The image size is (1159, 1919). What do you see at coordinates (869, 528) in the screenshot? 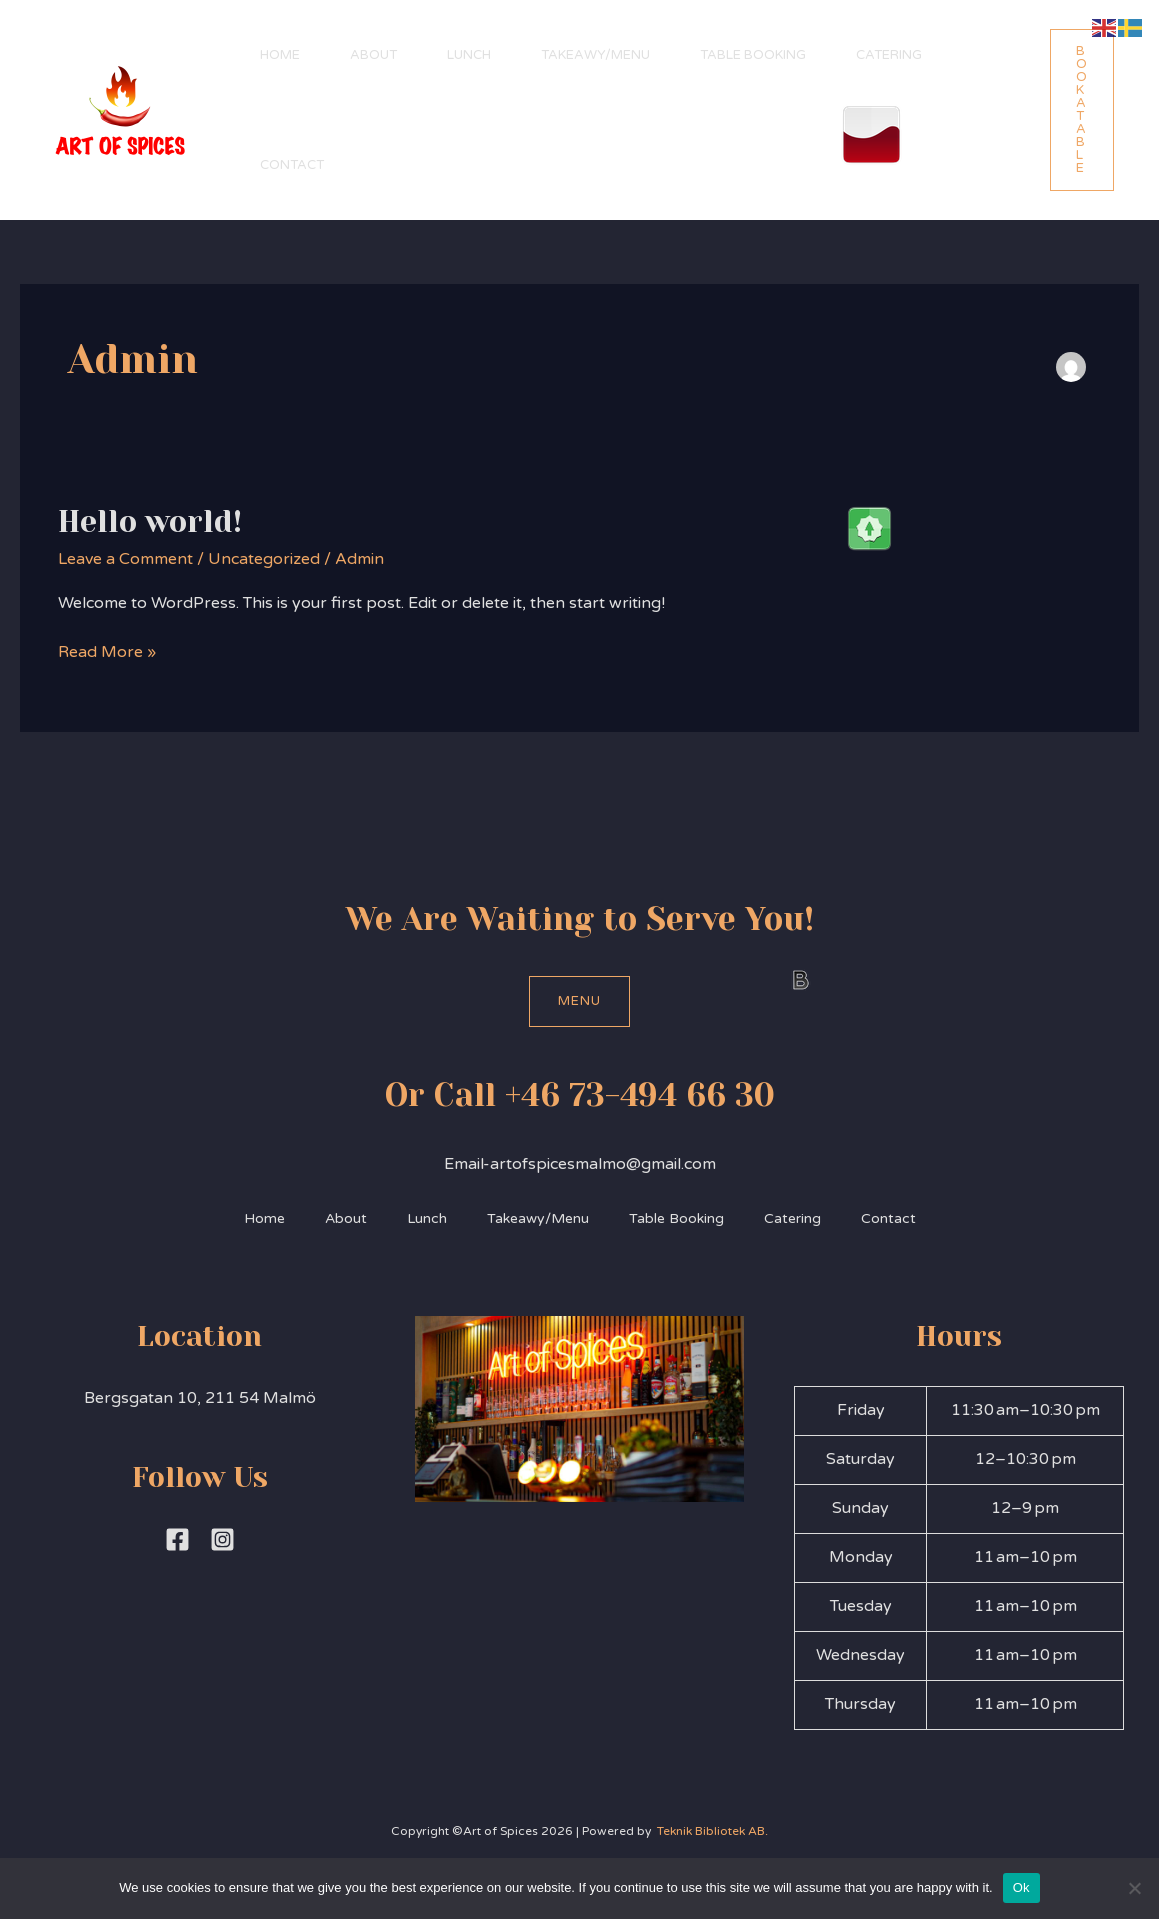
I see `check for operating system updates` at bounding box center [869, 528].